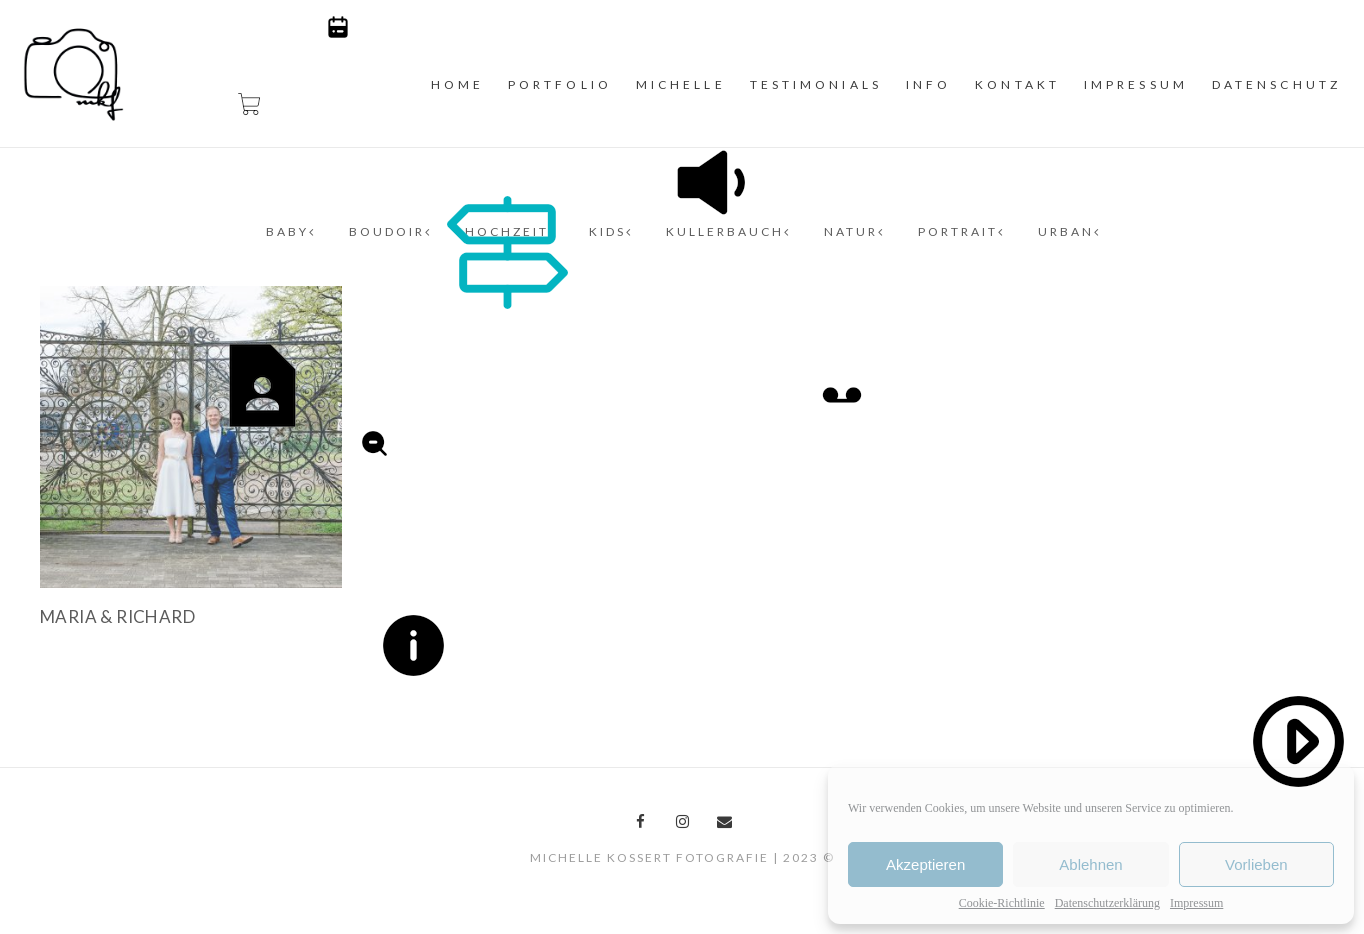  Describe the element at coordinates (842, 395) in the screenshot. I see `indicates active recording in progress` at that location.